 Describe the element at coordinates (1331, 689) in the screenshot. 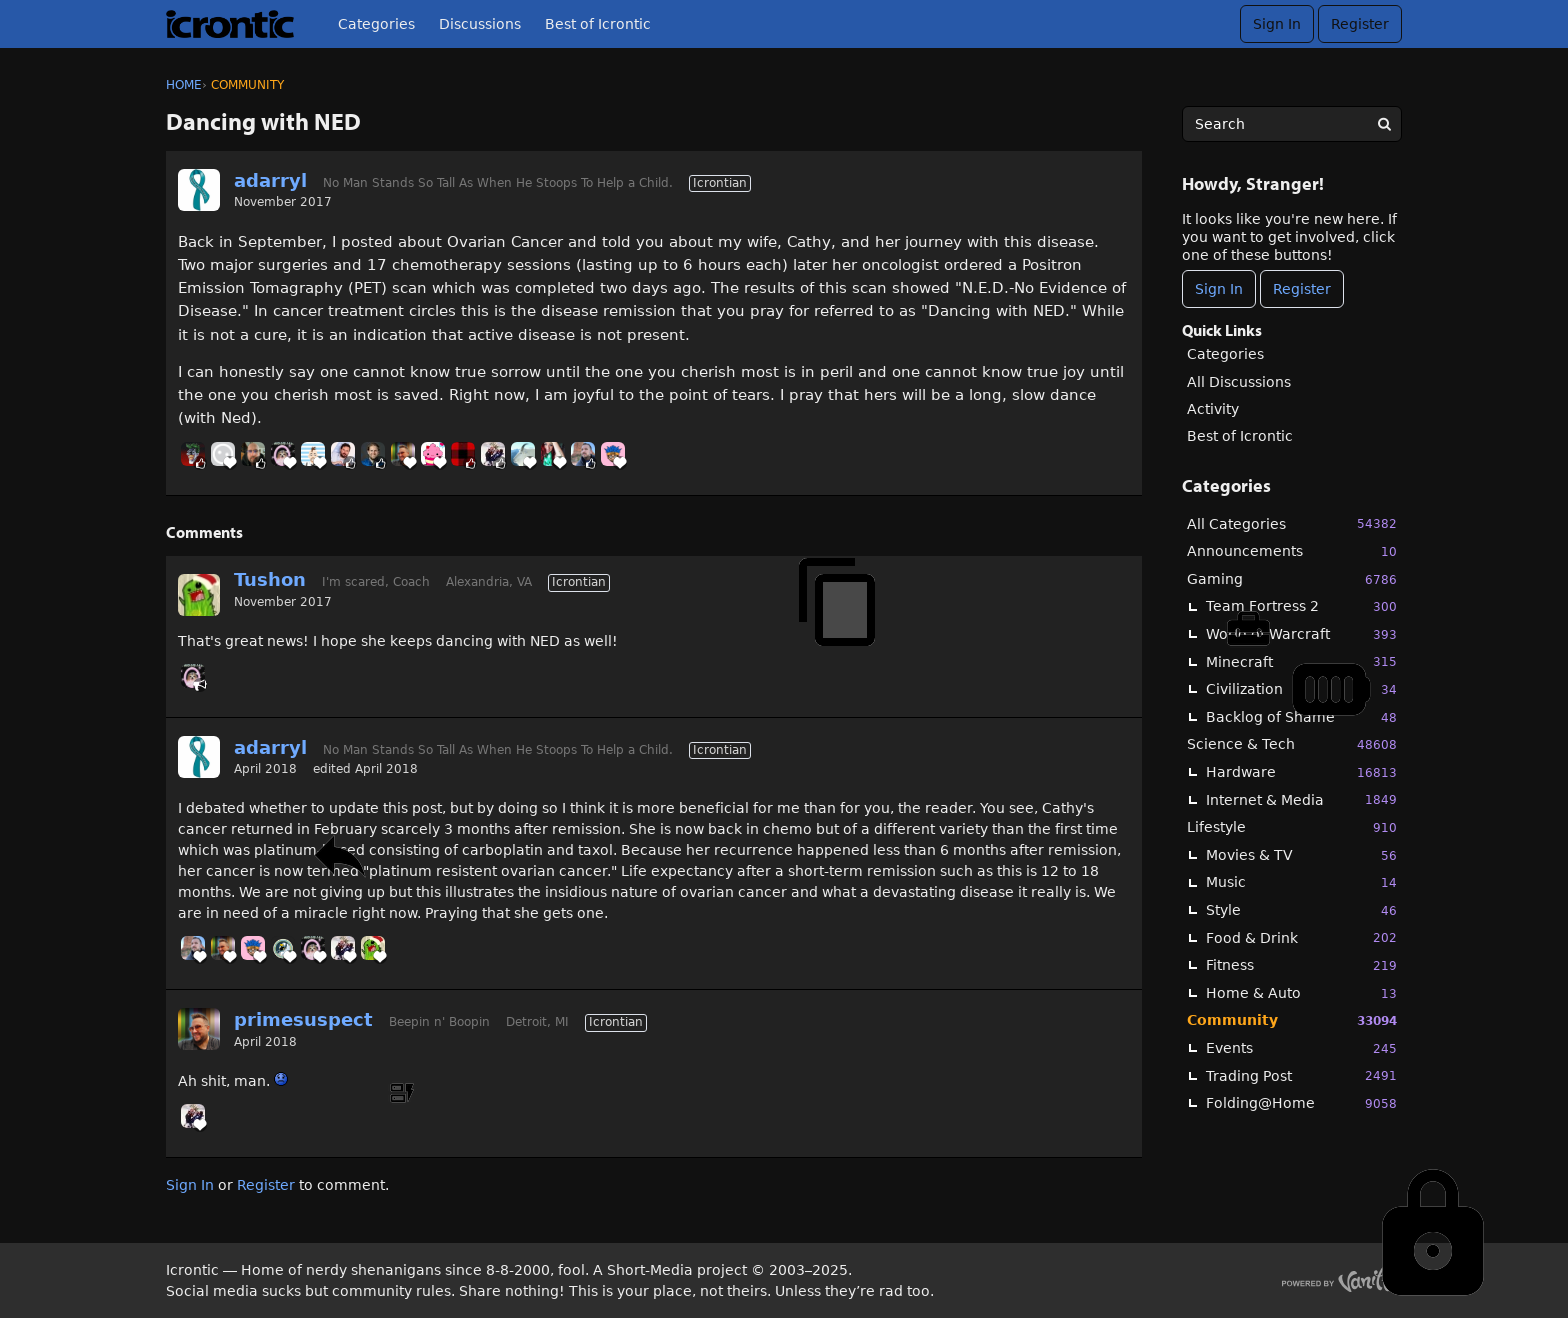

I see `indicates full or high battery level` at that location.